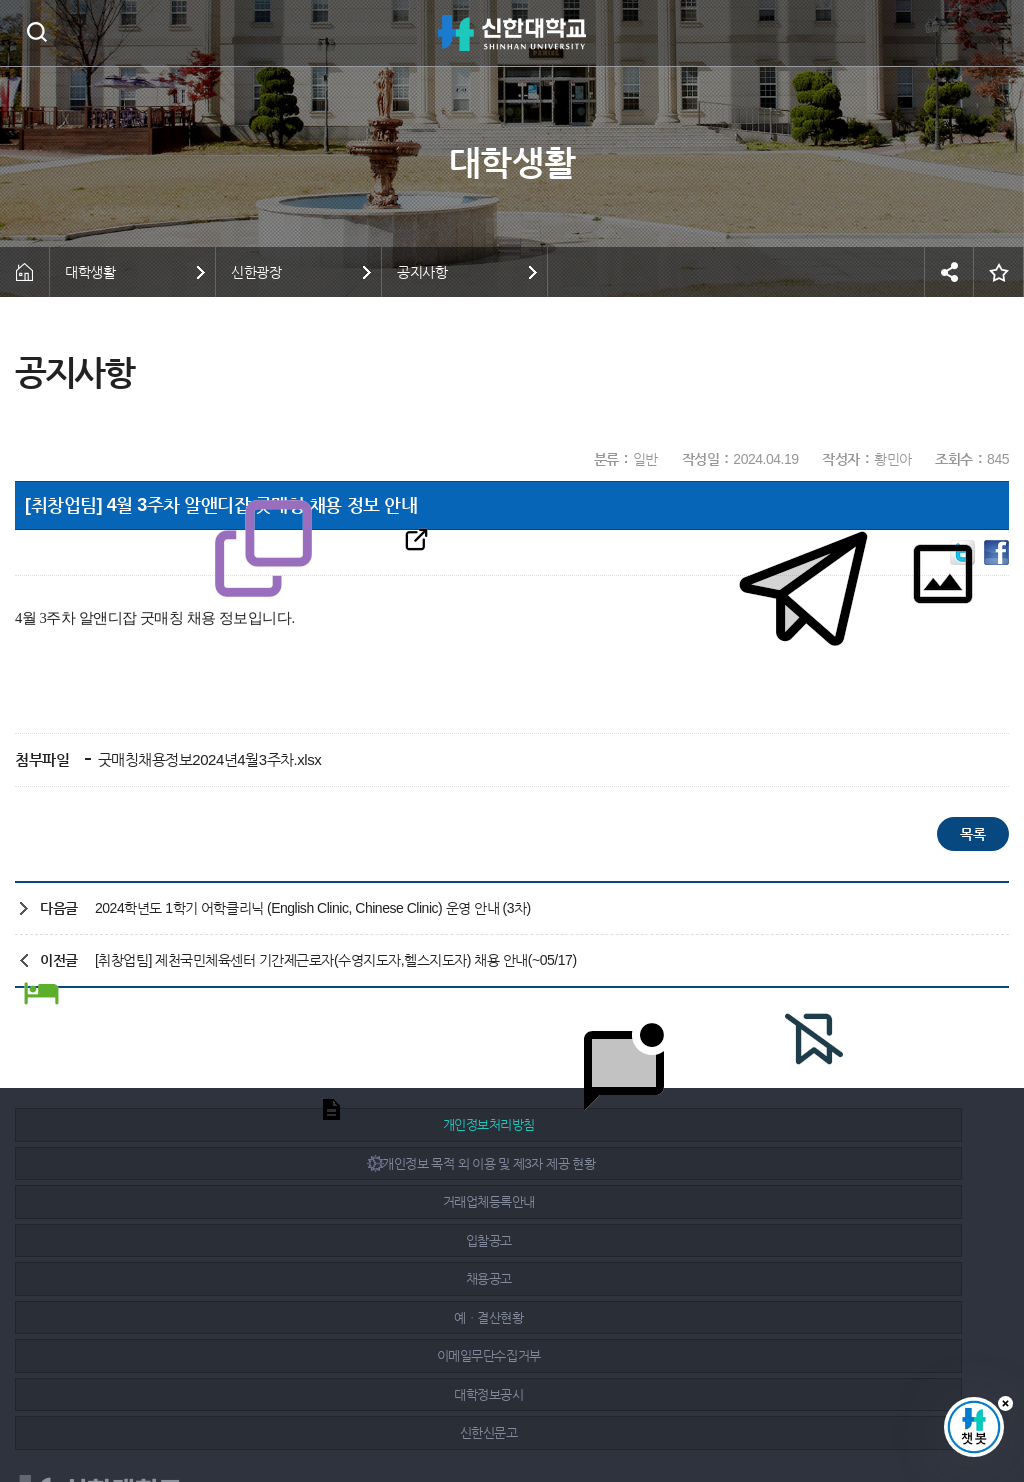 This screenshot has width=1024, height=1482. Describe the element at coordinates (41, 992) in the screenshot. I see `book a hotel or accommodation` at that location.